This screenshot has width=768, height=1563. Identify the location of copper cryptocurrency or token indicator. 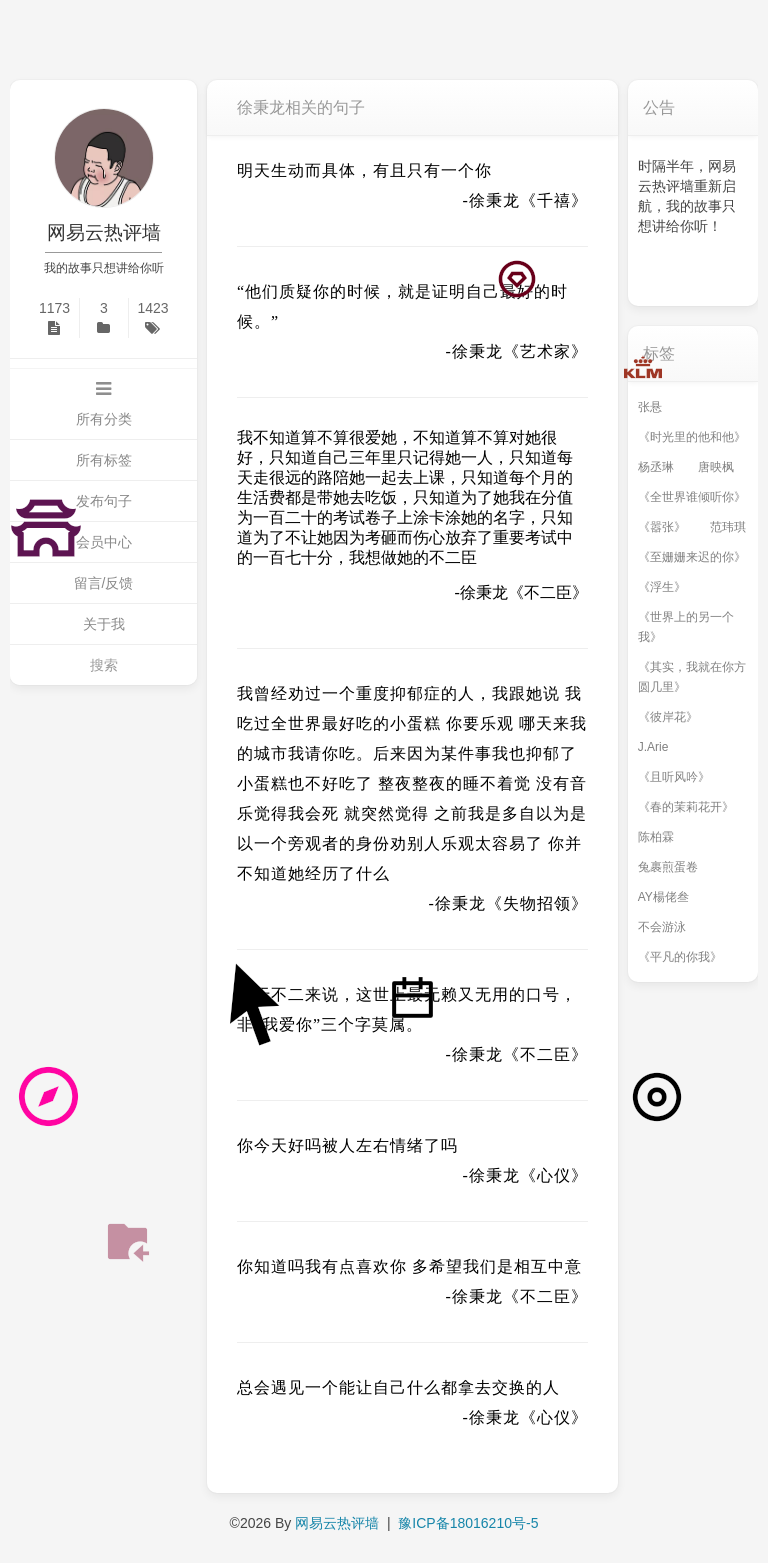
(517, 279).